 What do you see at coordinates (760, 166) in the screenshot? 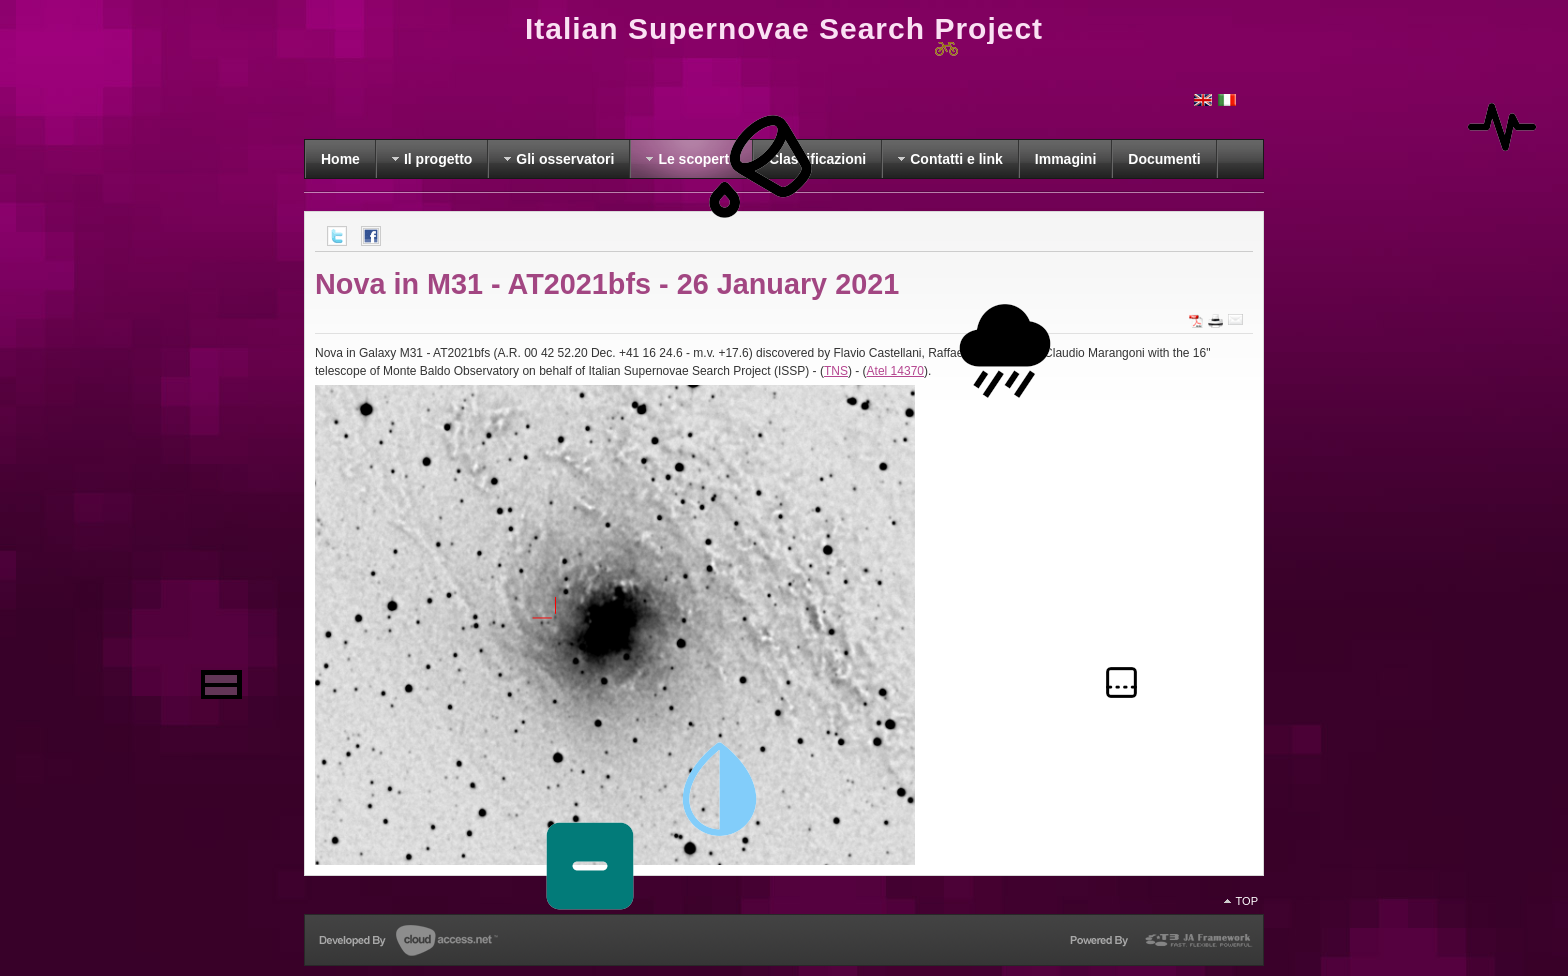
I see `select a fill color` at bounding box center [760, 166].